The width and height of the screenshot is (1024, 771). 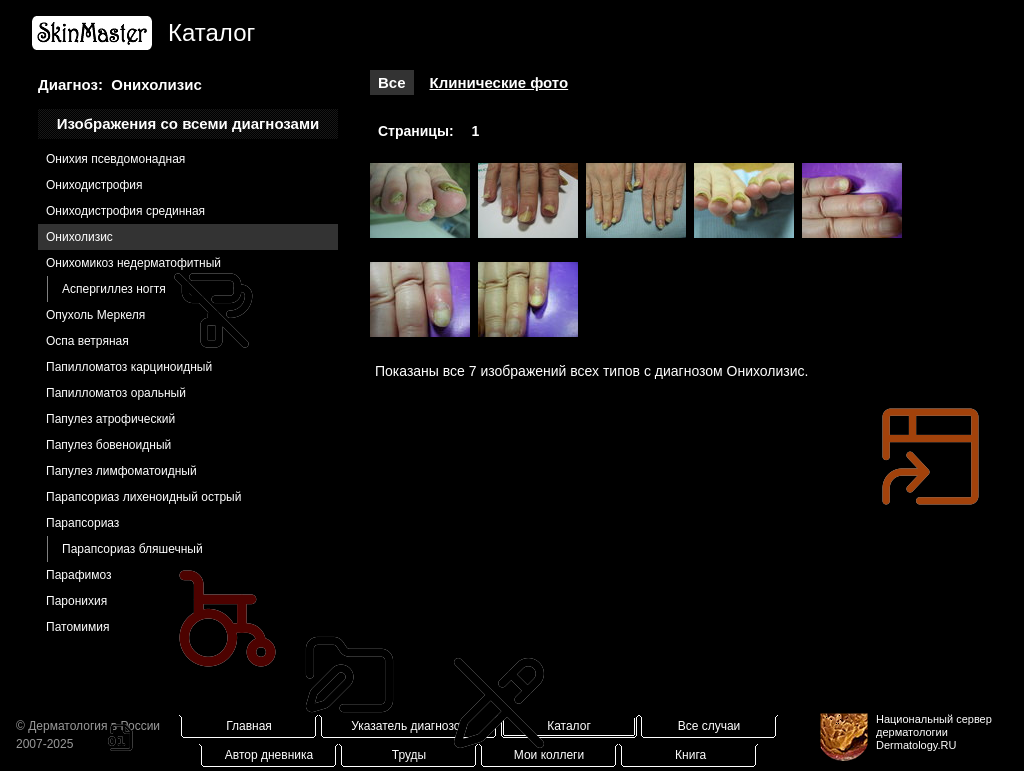 What do you see at coordinates (227, 618) in the screenshot?
I see `indicates wheelchair accessibility available` at bounding box center [227, 618].